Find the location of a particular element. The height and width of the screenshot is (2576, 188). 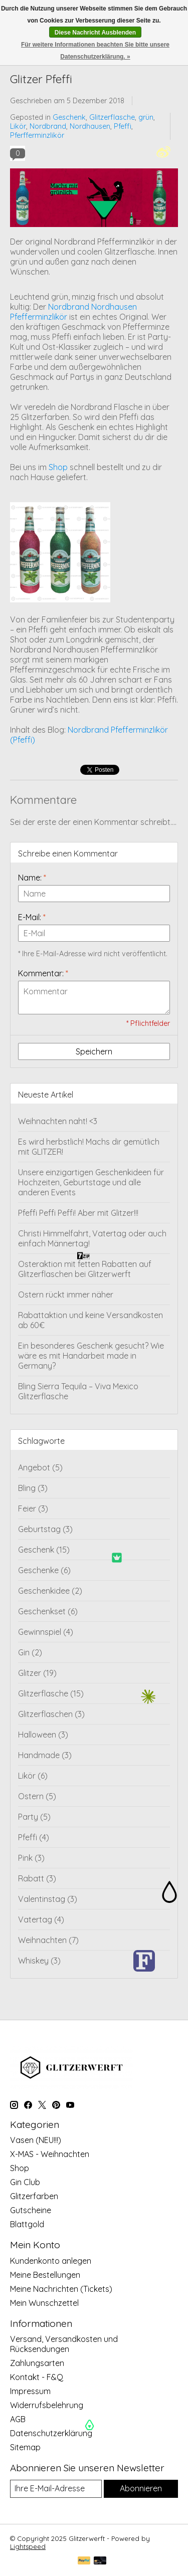

moo print and design services logo is located at coordinates (169, 1892).